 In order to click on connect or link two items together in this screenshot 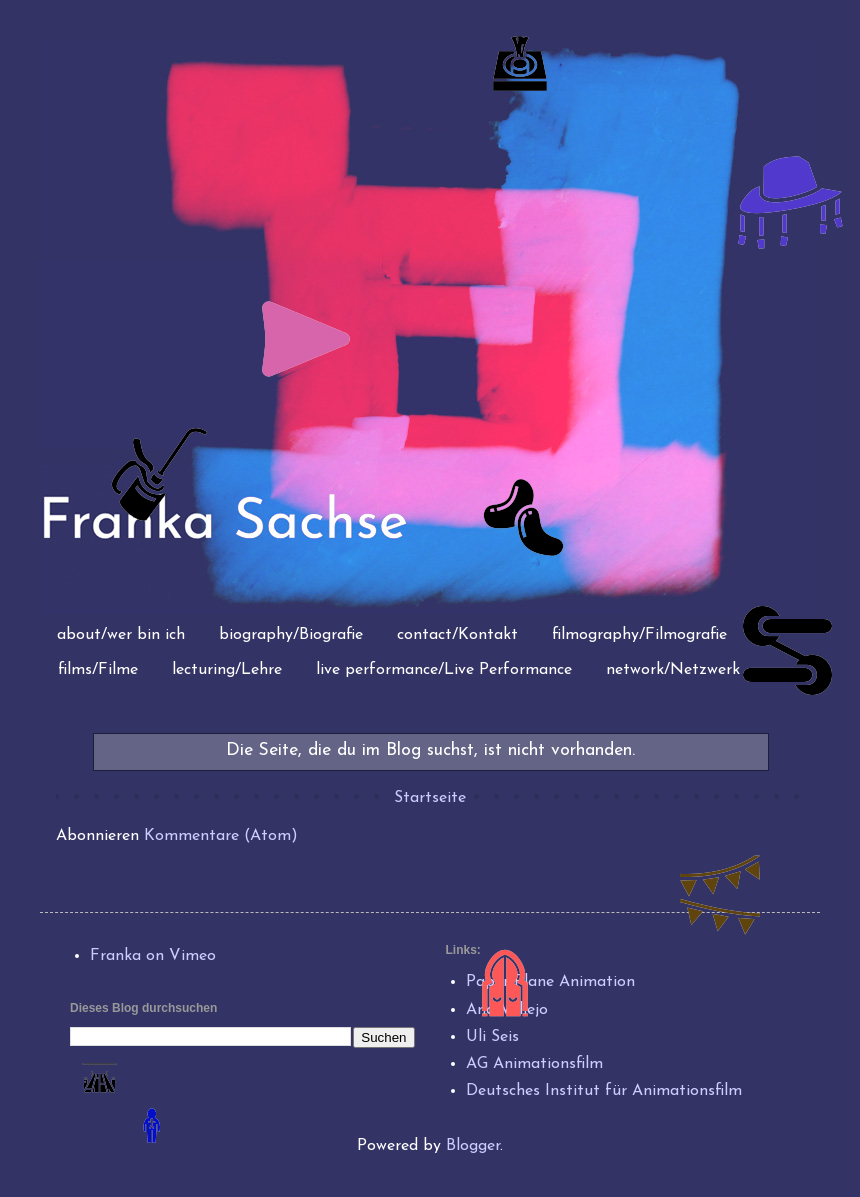, I will do `click(787, 650)`.